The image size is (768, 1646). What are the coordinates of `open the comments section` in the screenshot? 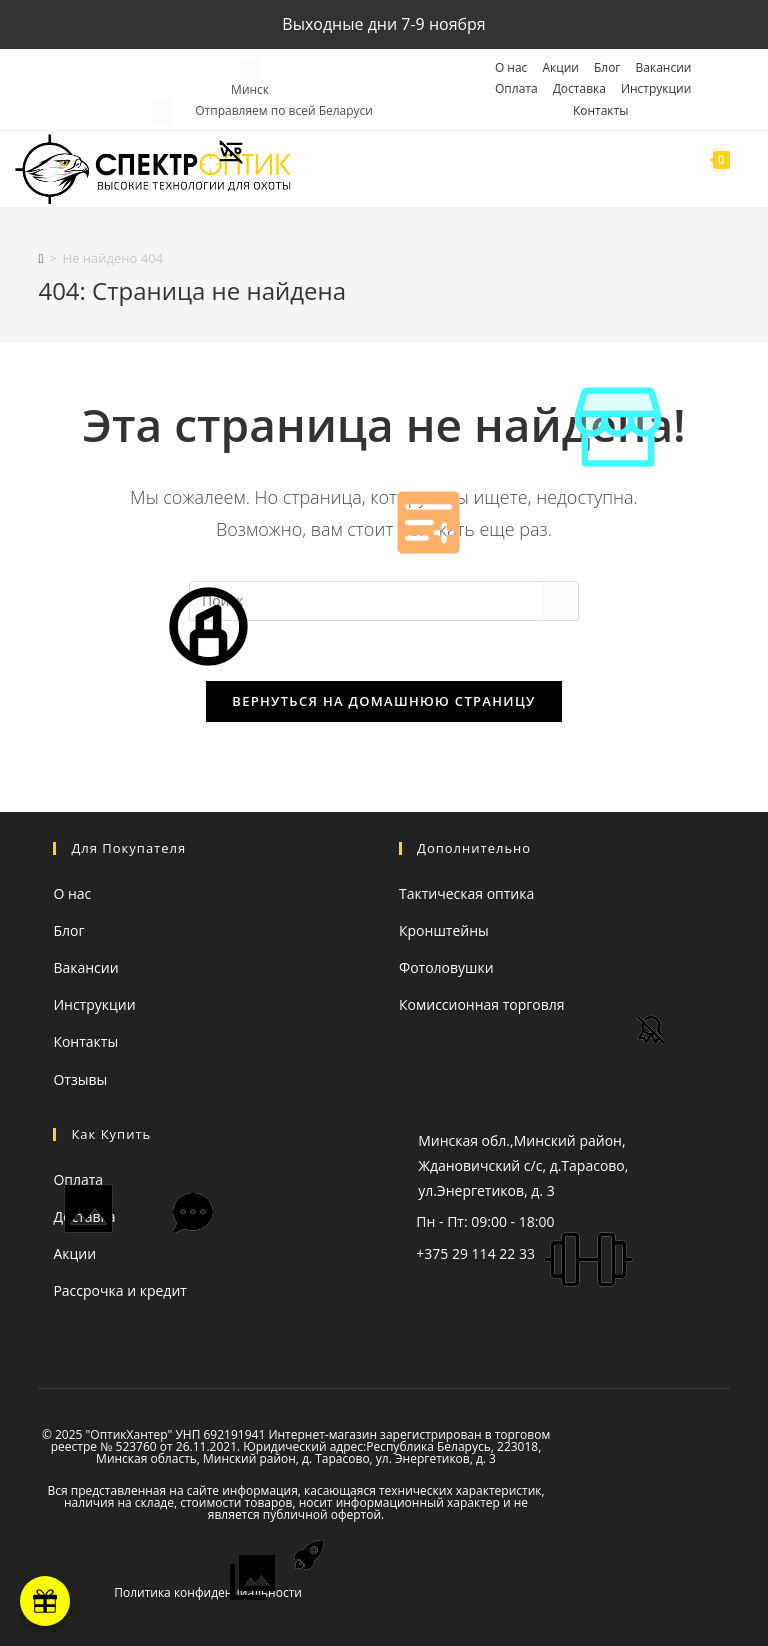 It's located at (193, 1213).